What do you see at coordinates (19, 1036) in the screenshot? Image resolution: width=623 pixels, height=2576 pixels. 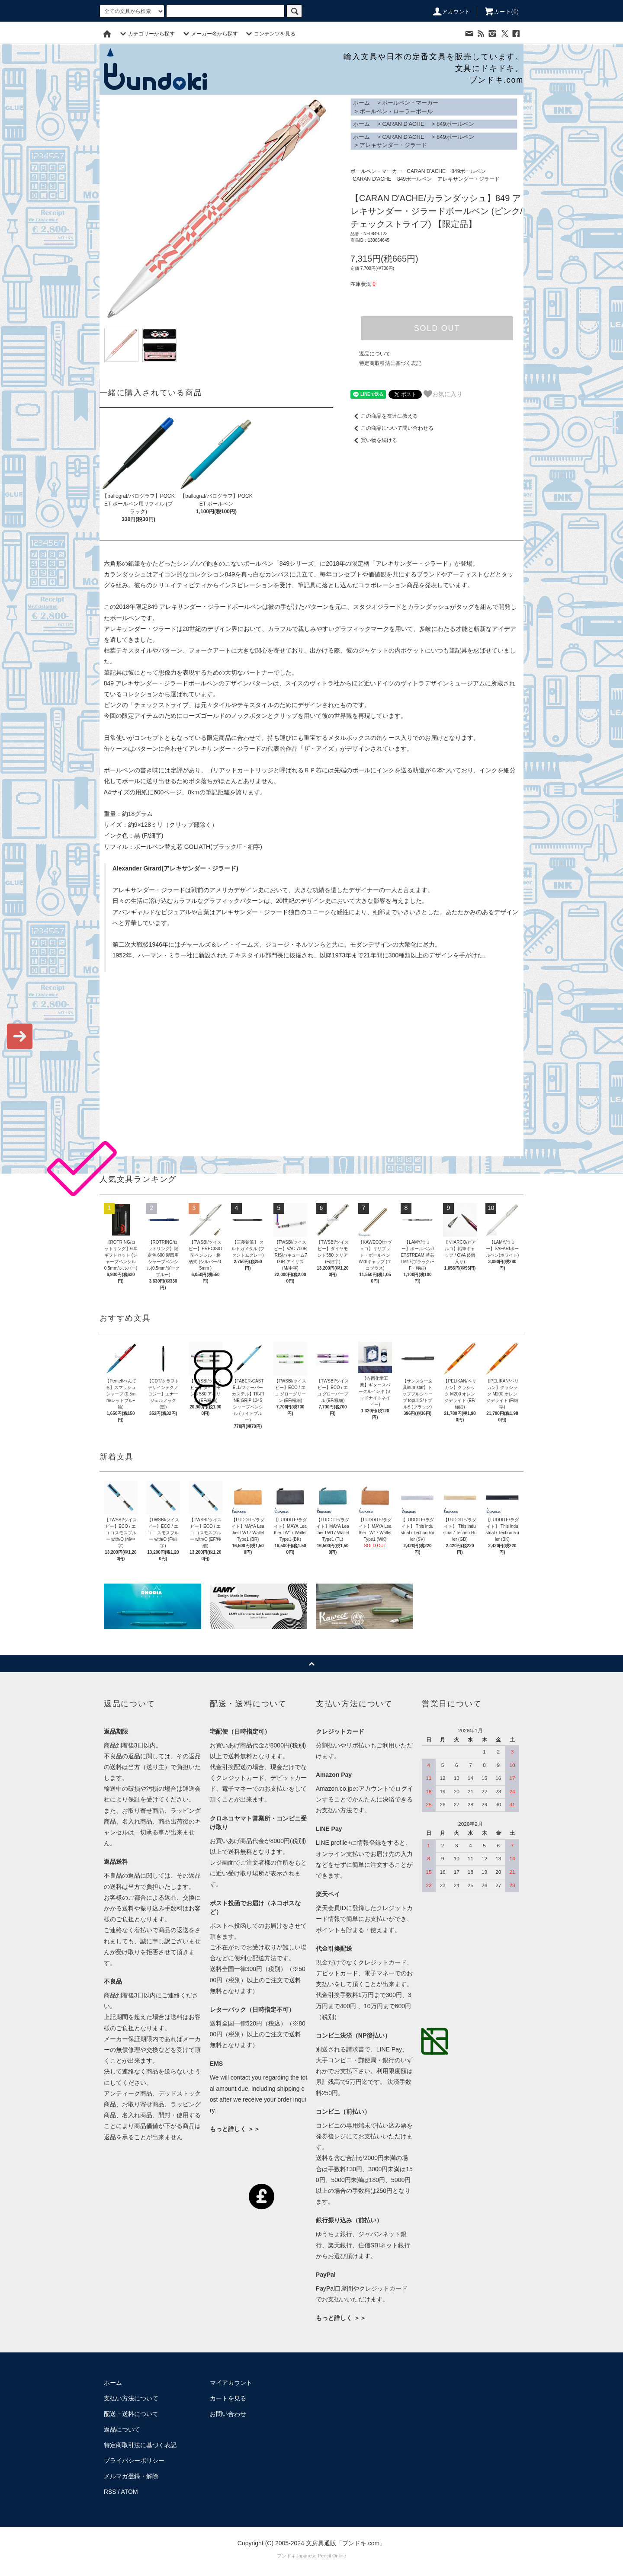 I see `navigate to the next item or screen` at bounding box center [19, 1036].